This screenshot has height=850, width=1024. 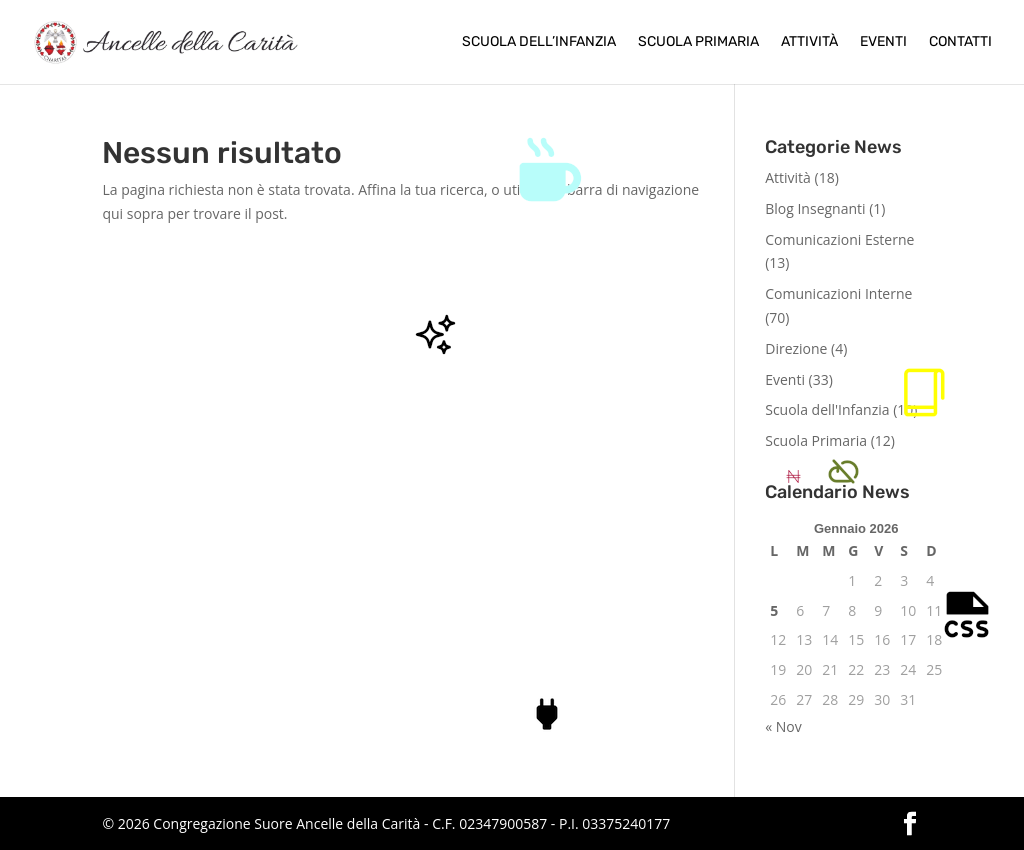 What do you see at coordinates (435, 334) in the screenshot?
I see `indicates new or AI-generated content` at bounding box center [435, 334].